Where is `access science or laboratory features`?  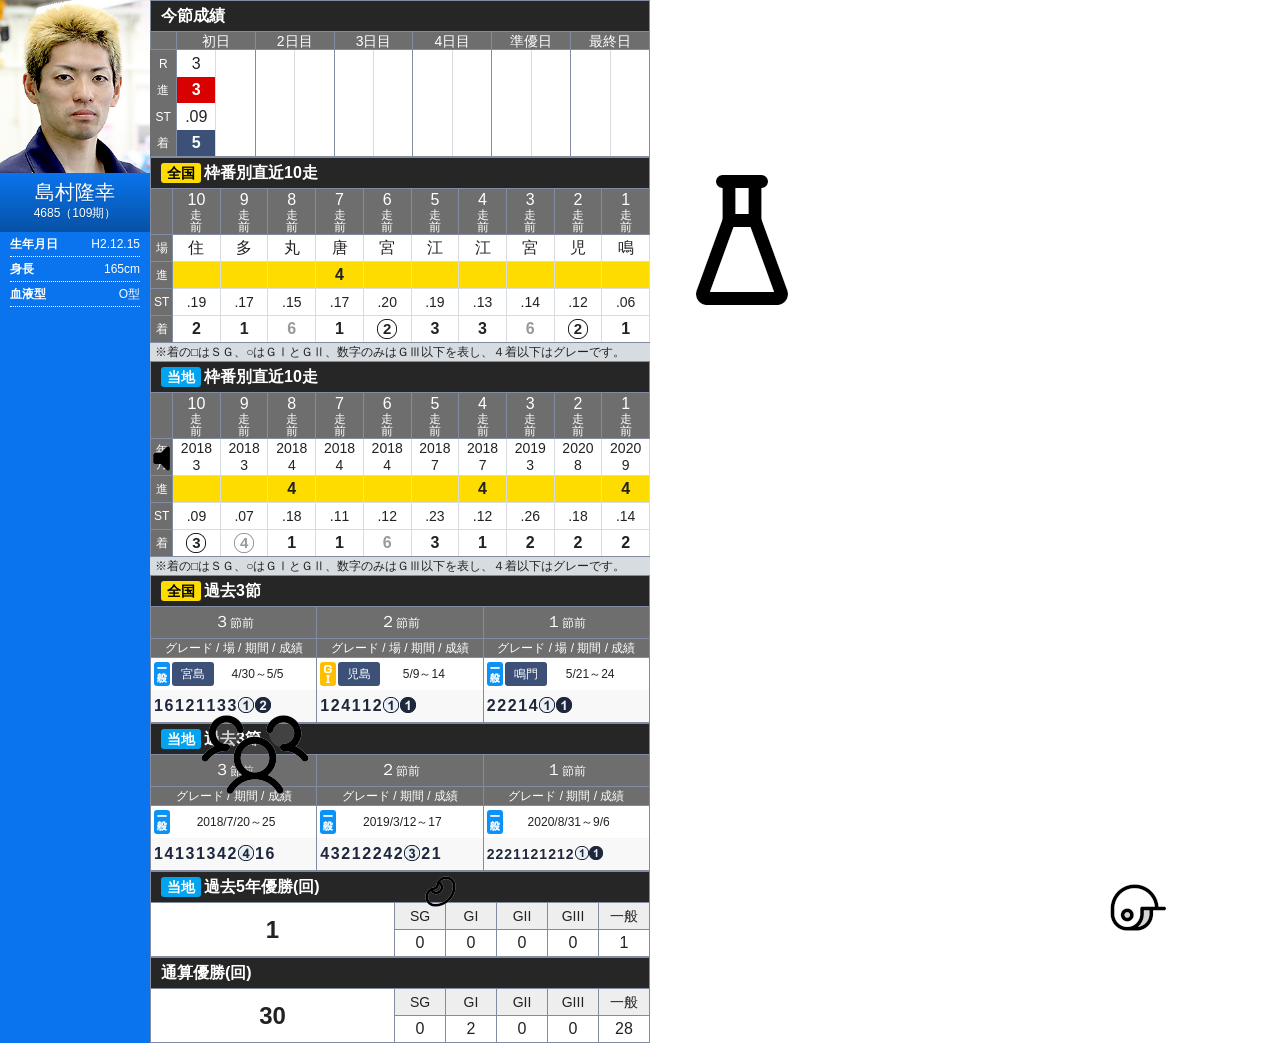
access science or laboratory features is located at coordinates (742, 240).